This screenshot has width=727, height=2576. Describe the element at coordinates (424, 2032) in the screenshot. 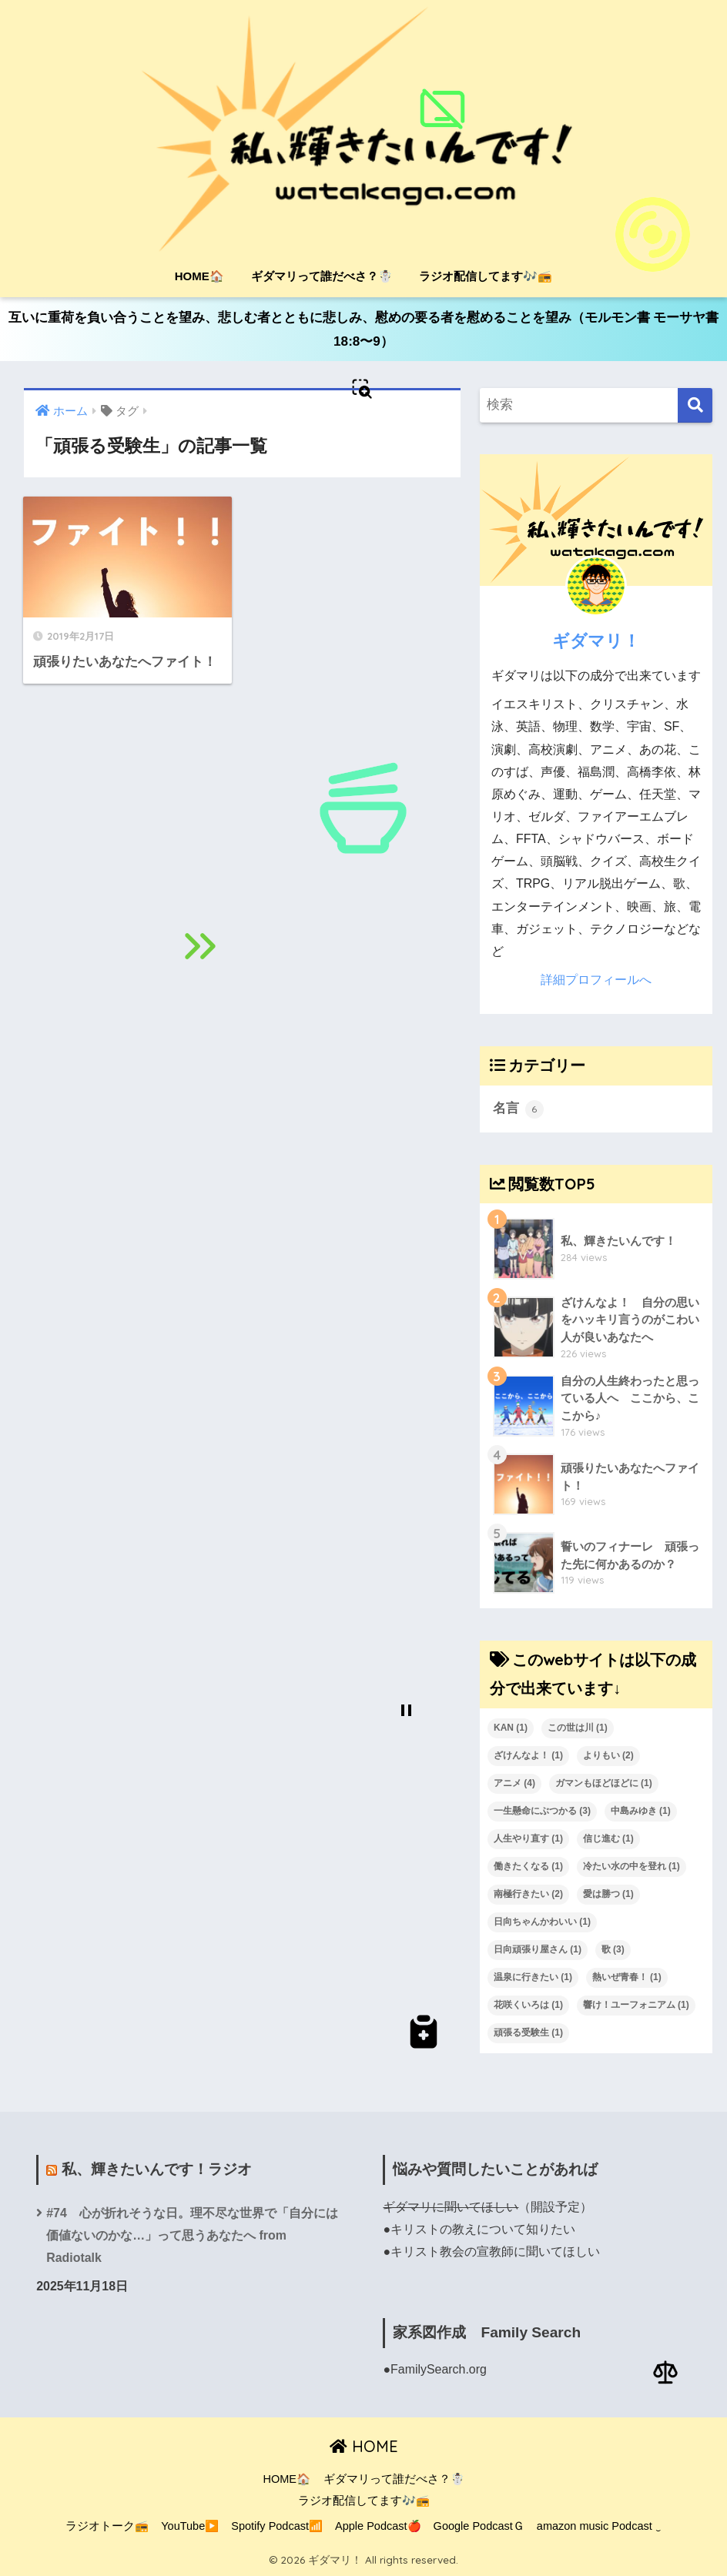

I see `add new item to clipboard` at that location.